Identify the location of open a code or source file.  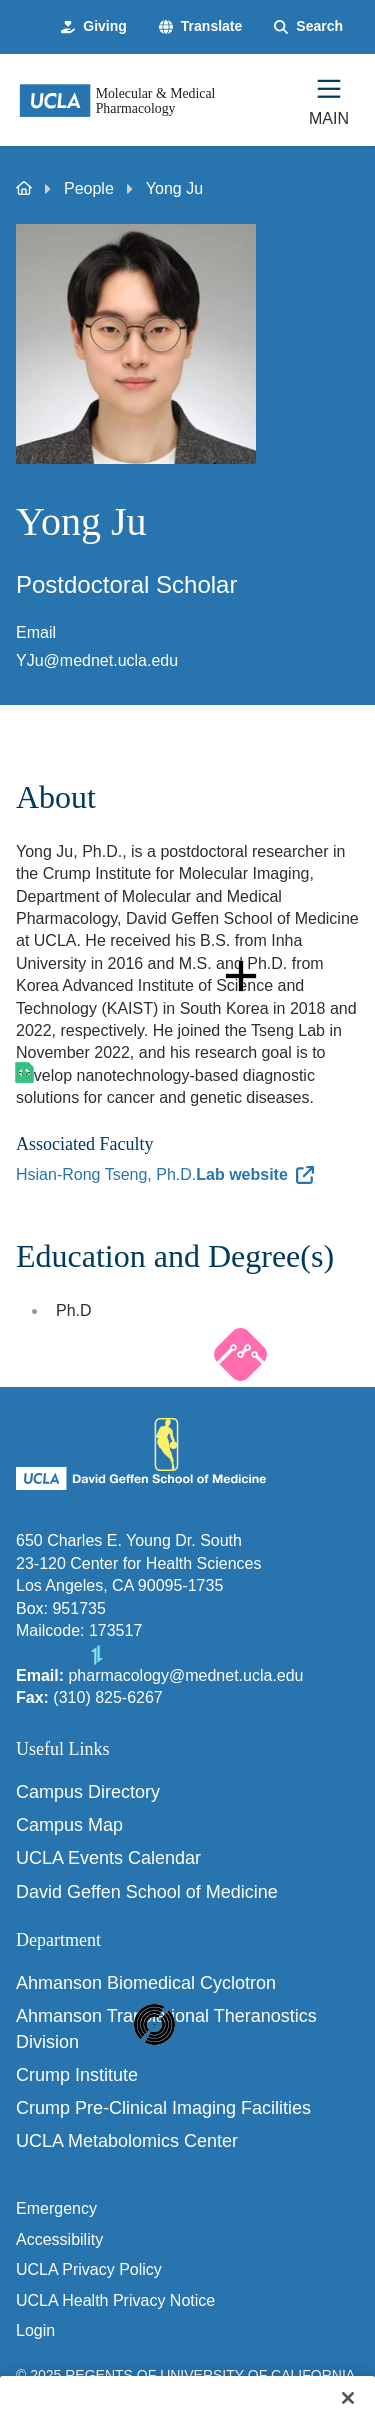
(24, 1072).